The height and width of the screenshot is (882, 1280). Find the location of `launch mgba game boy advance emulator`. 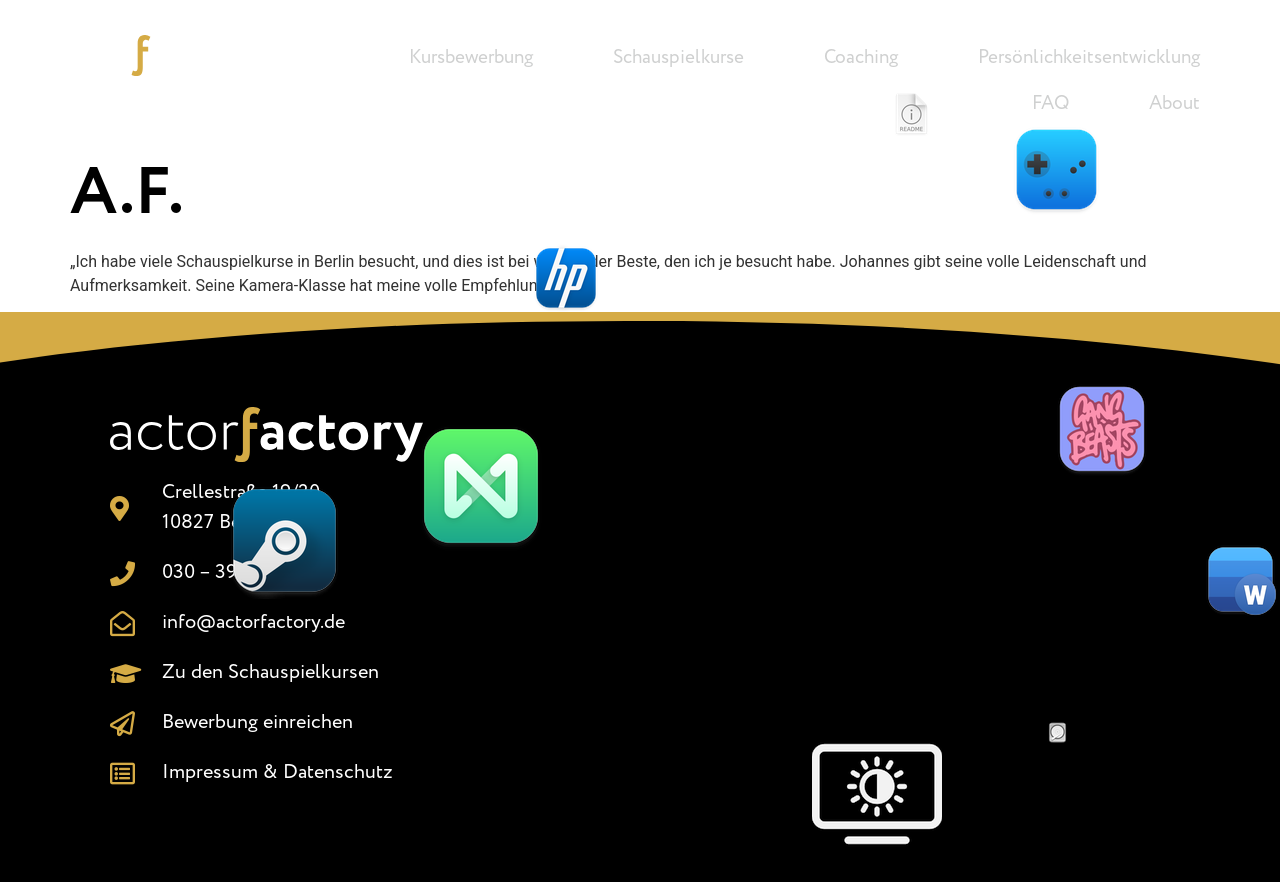

launch mgba game boy advance emulator is located at coordinates (1056, 169).